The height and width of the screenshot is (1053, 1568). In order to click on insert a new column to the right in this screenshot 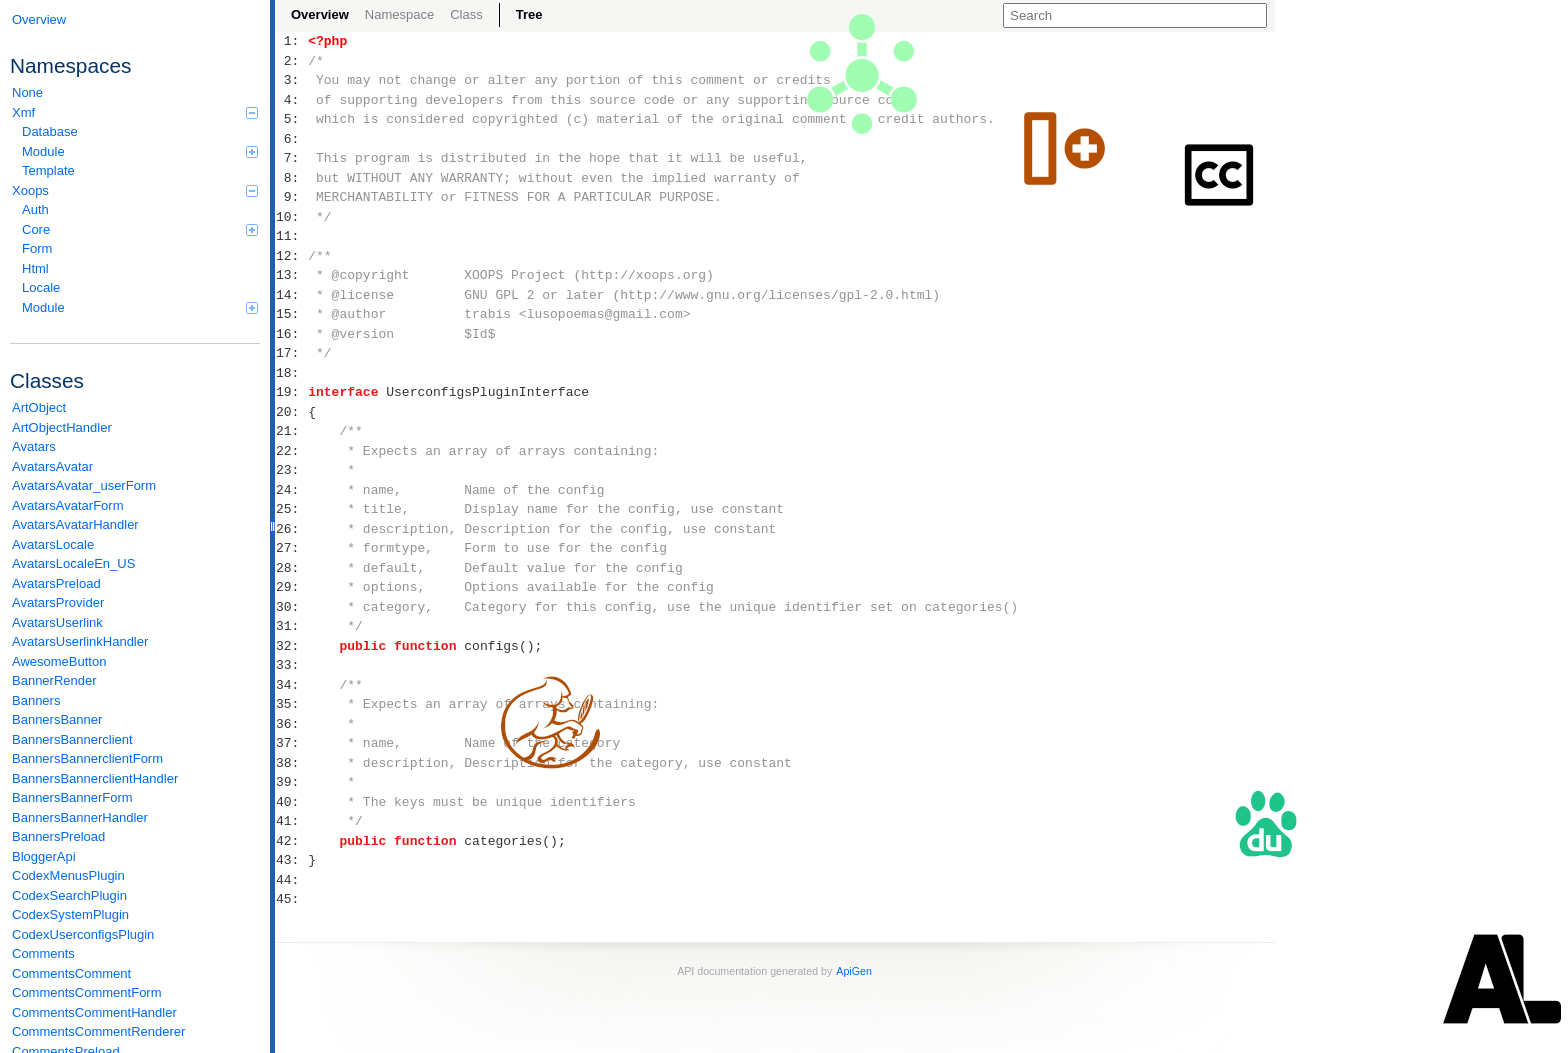, I will do `click(1060, 148)`.